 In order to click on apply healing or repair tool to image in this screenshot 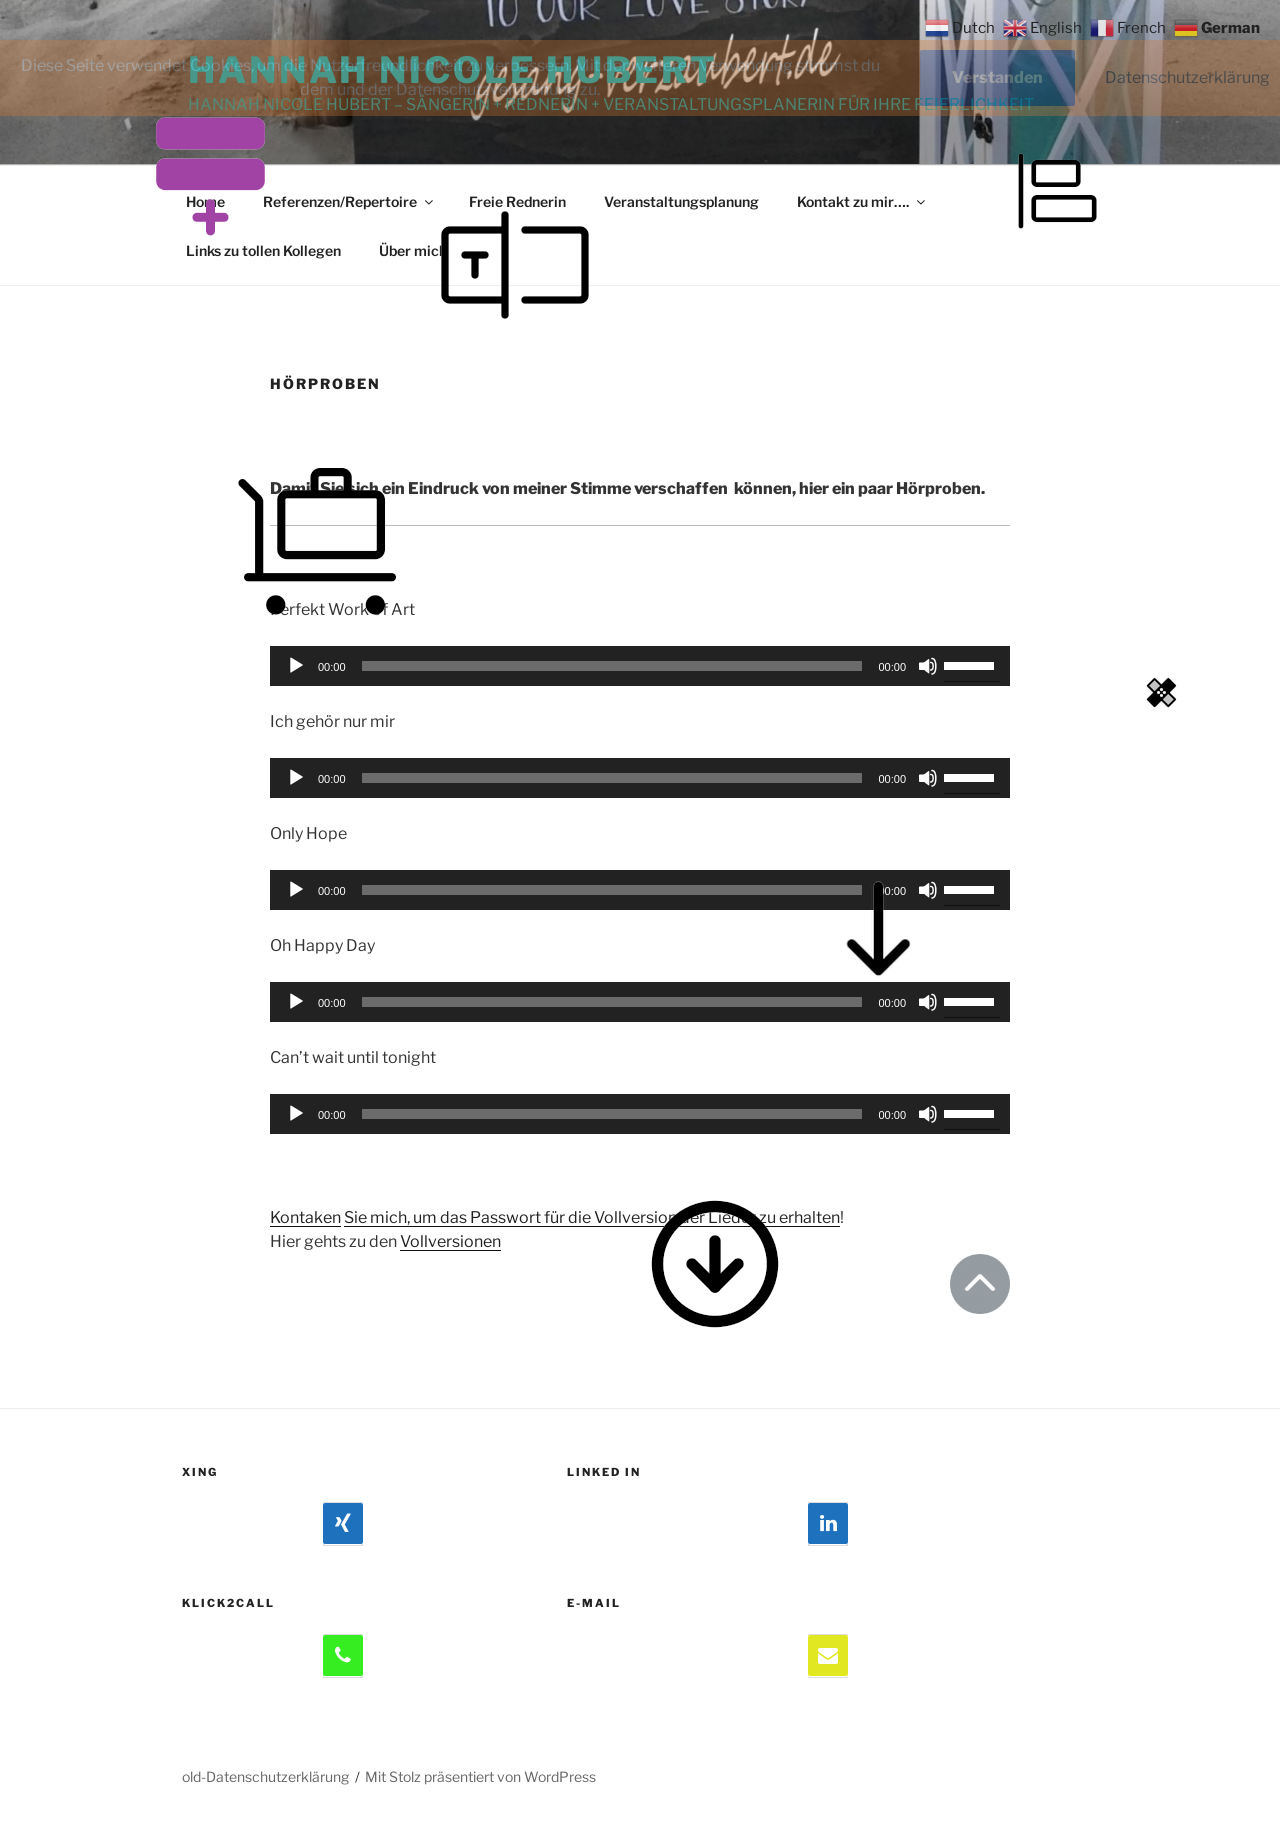, I will do `click(1161, 692)`.